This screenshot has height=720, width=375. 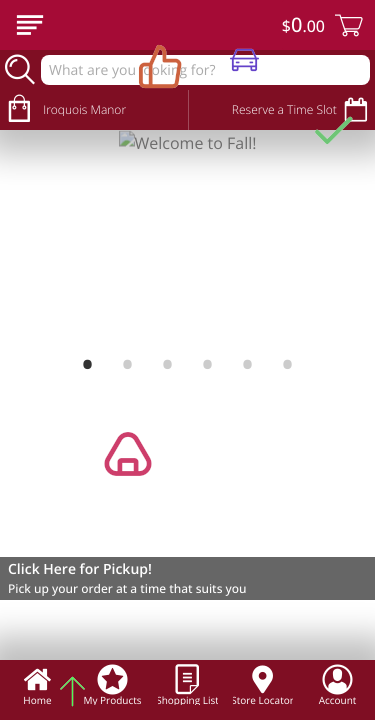 I want to click on access vehicle or car-related features, so click(x=244, y=60).